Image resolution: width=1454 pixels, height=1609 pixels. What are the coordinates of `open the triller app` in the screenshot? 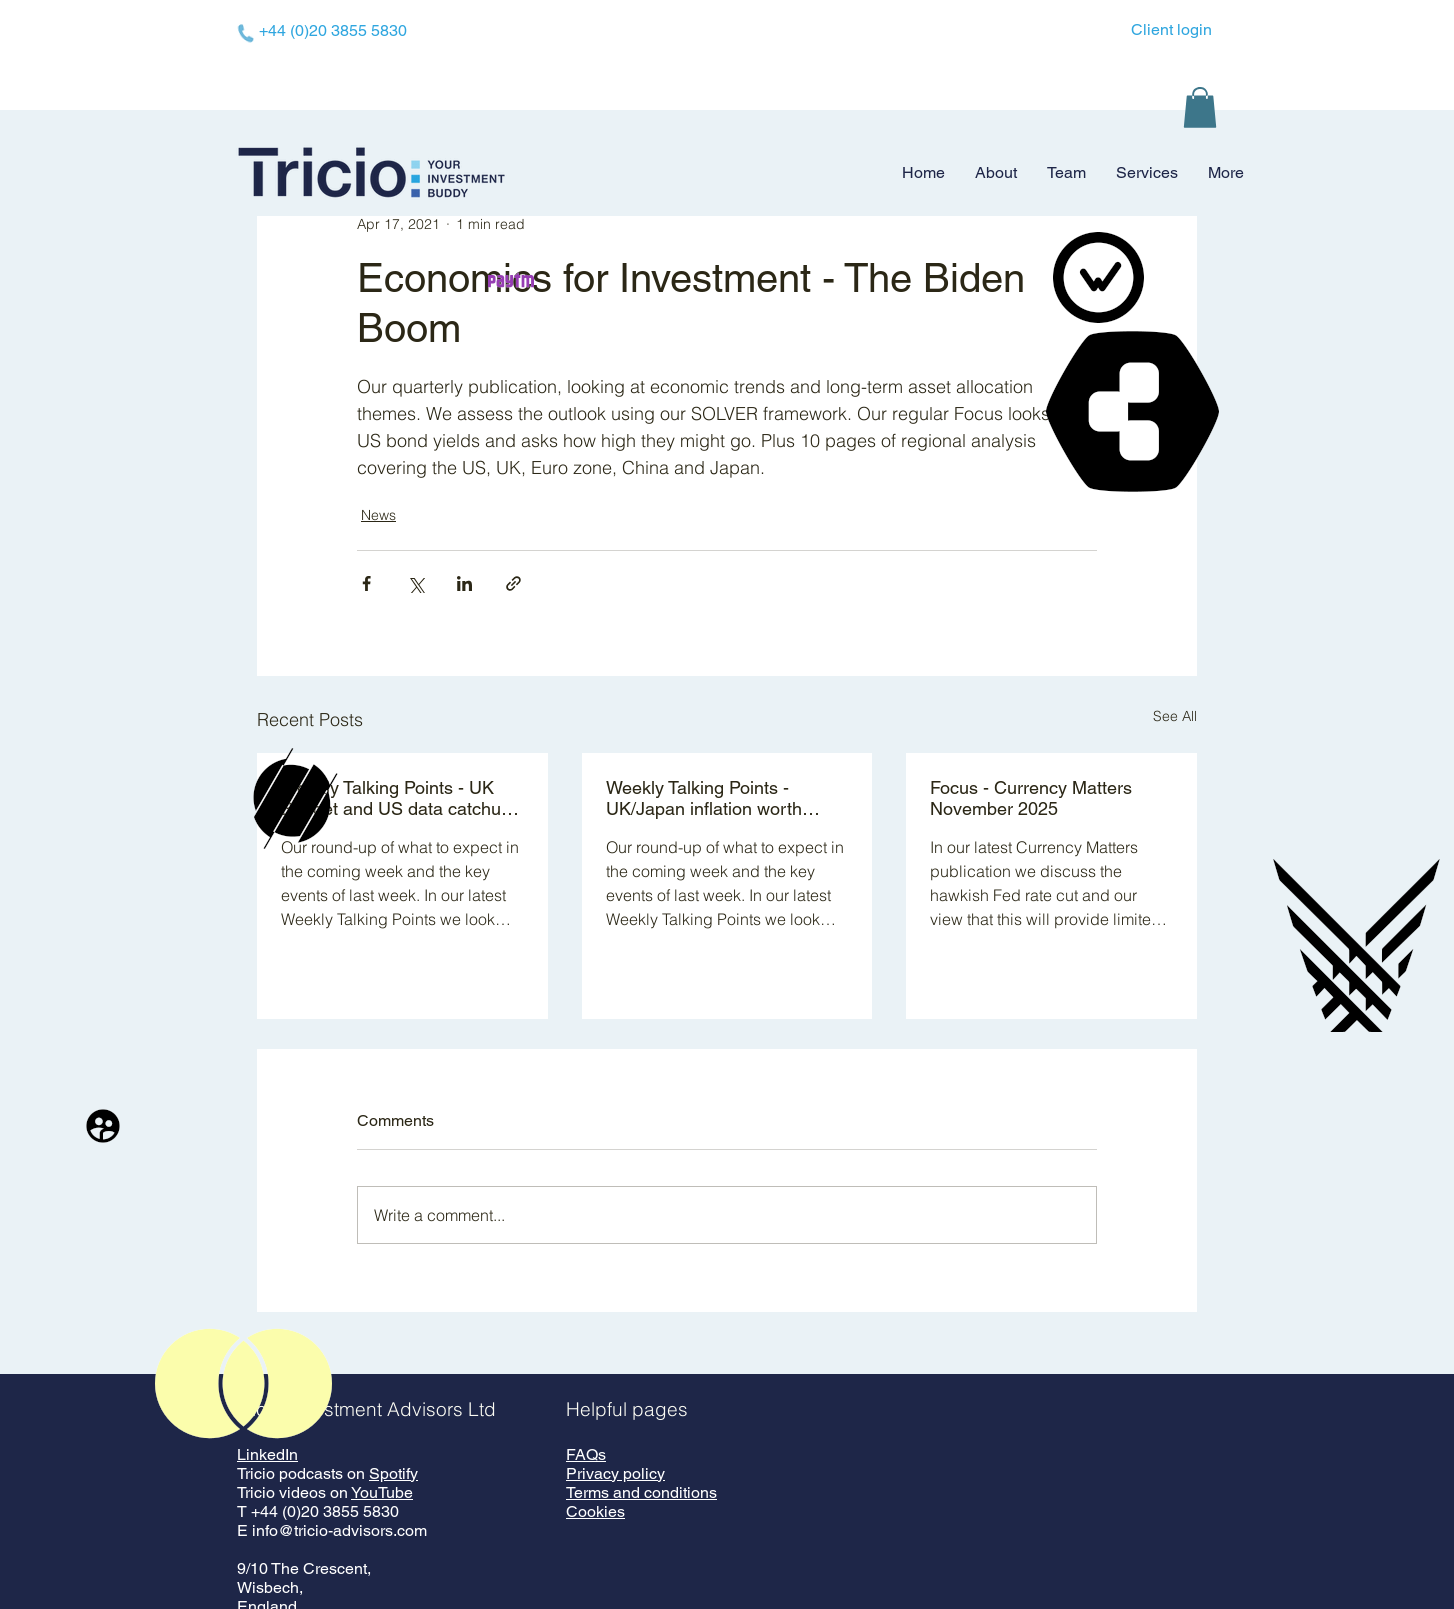 It's located at (295, 798).